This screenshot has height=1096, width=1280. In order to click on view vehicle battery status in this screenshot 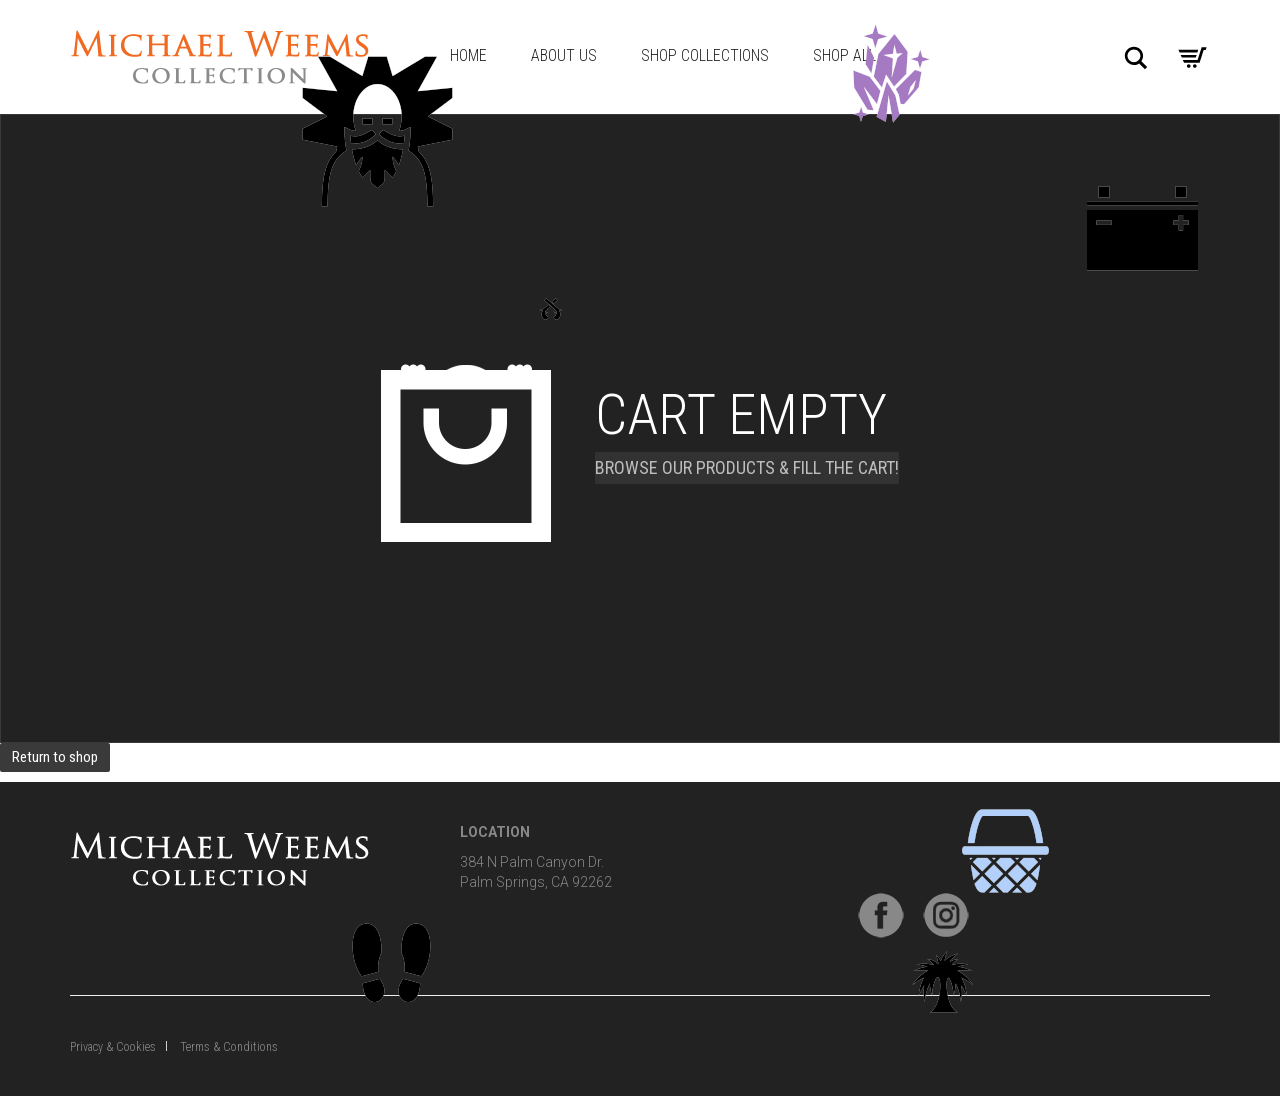, I will do `click(1142, 228)`.